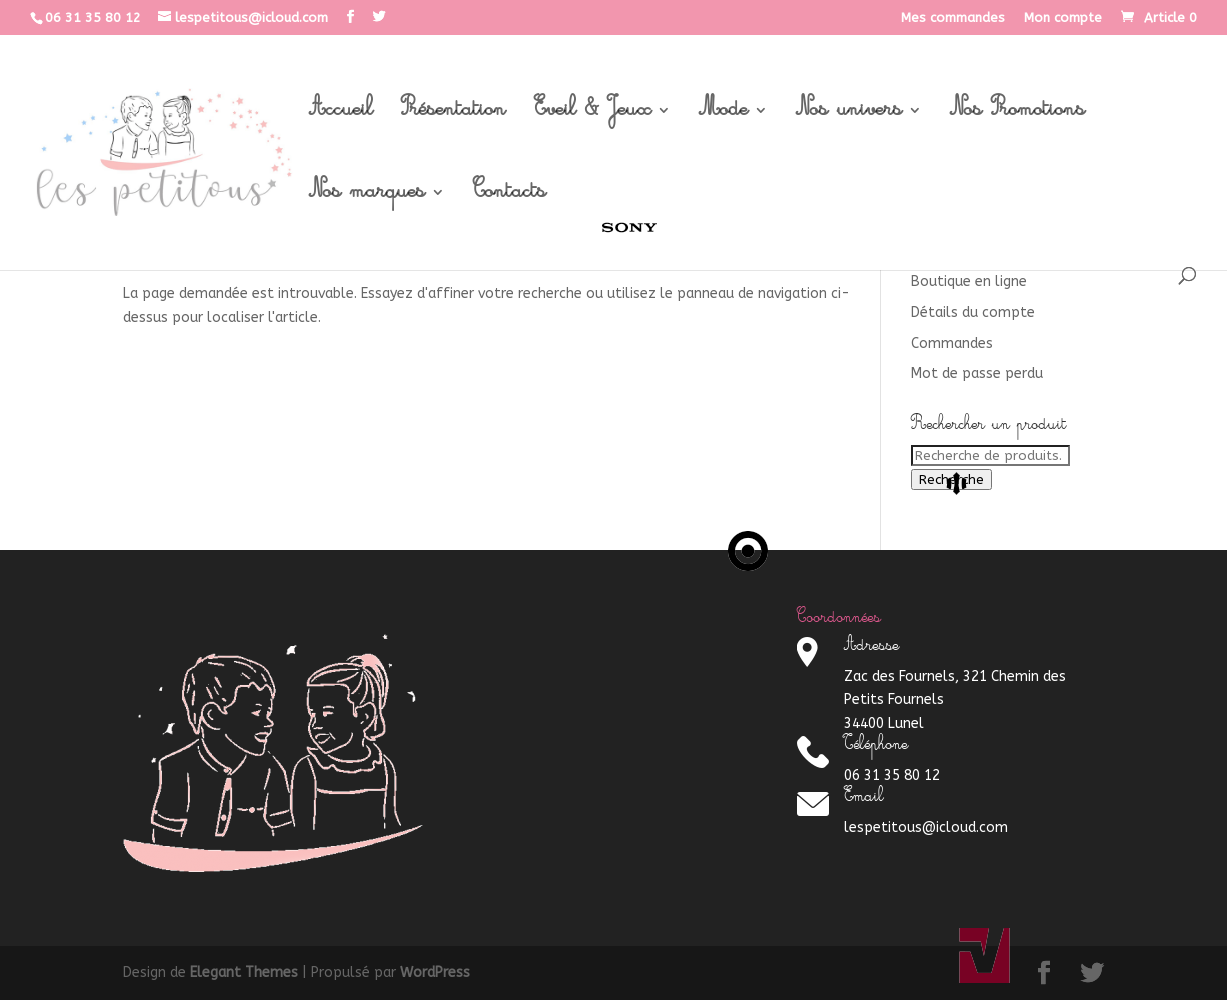 The height and width of the screenshot is (1000, 1227). Describe the element at coordinates (748, 551) in the screenshot. I see `Target store logo` at that location.